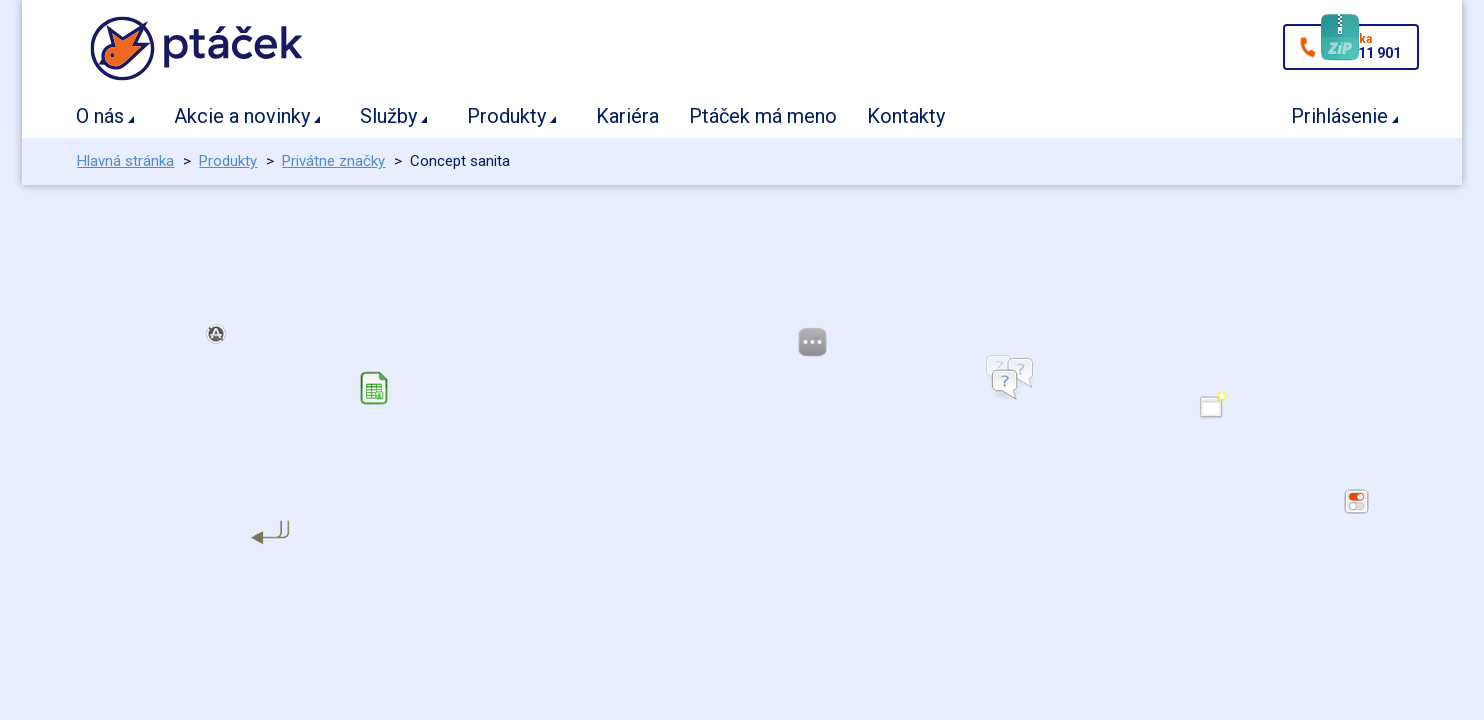 Image resolution: width=1484 pixels, height=720 pixels. Describe the element at coordinates (1356, 501) in the screenshot. I see `open desktop preferences or settings` at that location.